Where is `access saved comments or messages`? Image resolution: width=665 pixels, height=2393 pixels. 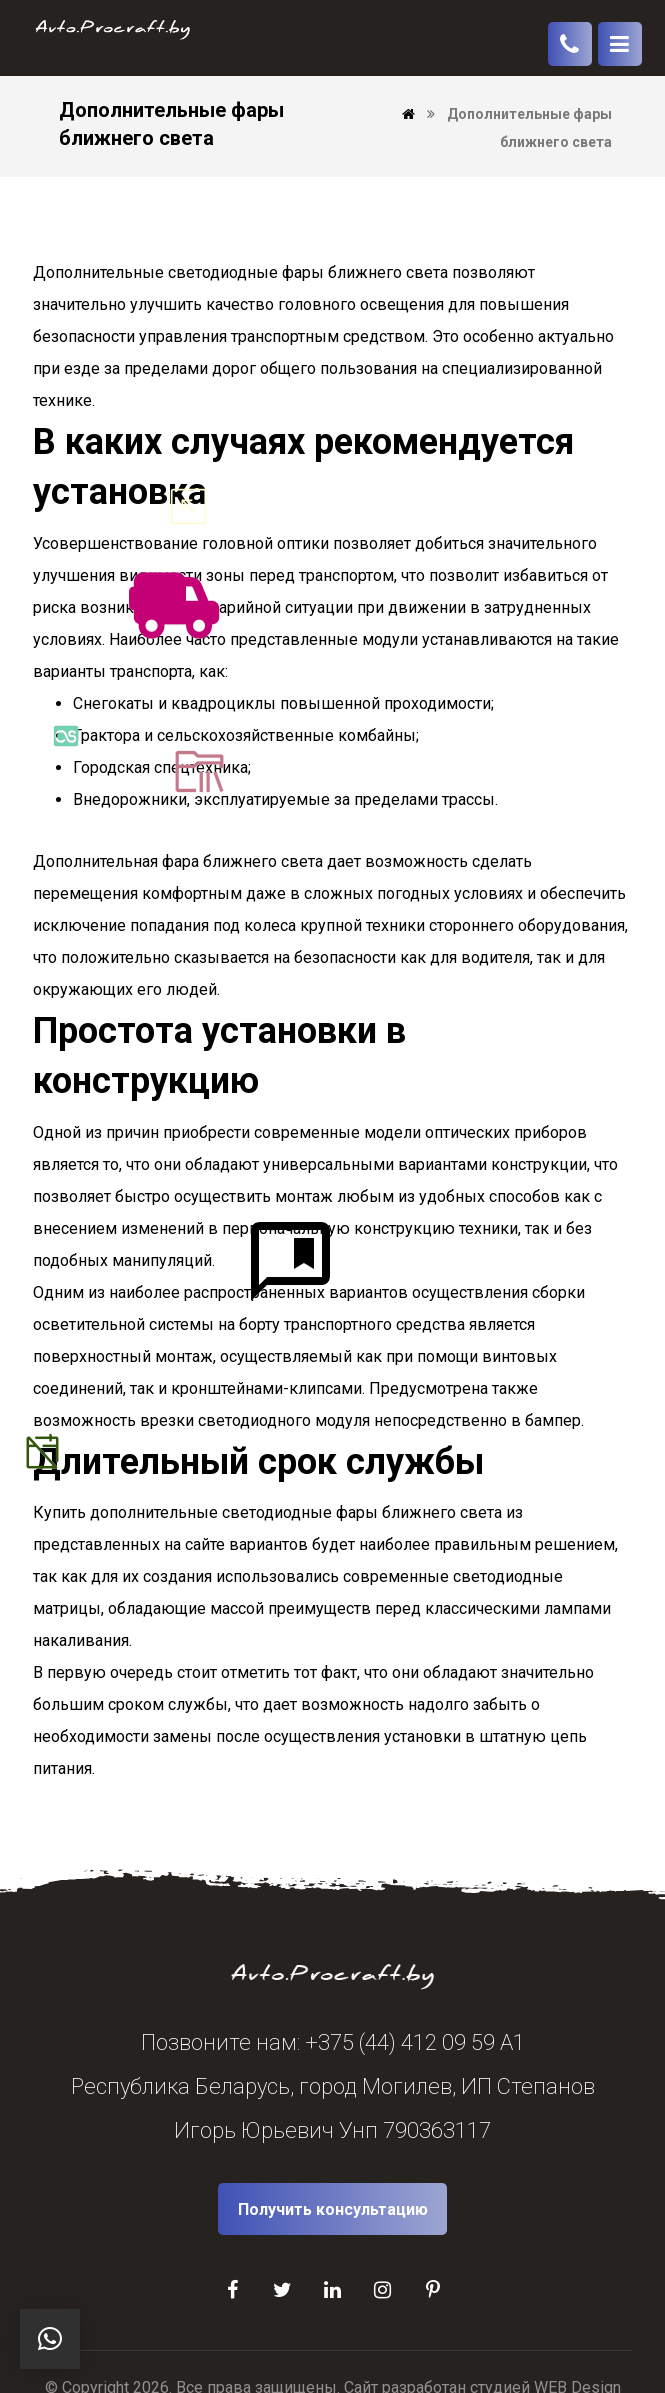 access saved comments or messages is located at coordinates (290, 1261).